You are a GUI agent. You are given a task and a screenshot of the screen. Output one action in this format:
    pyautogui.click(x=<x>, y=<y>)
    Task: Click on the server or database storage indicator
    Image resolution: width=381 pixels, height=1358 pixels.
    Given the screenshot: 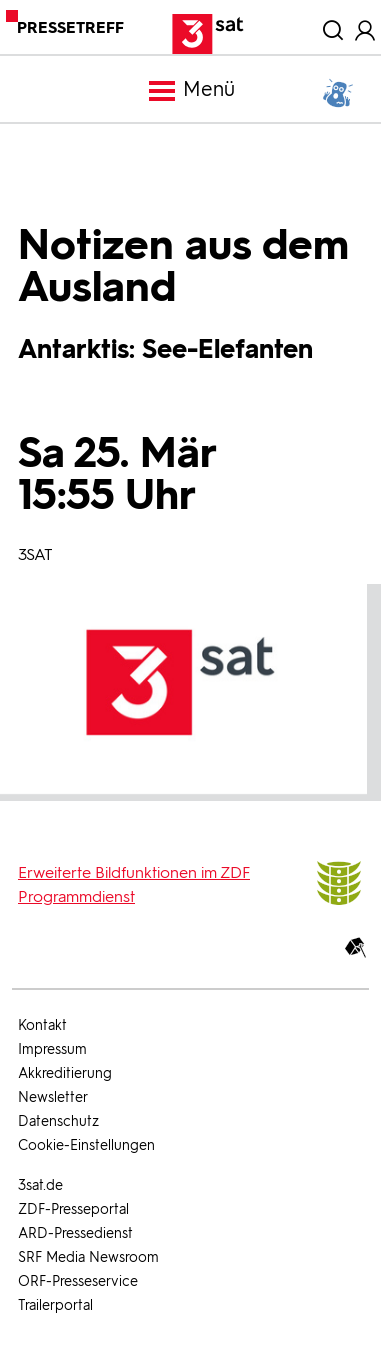 What is the action you would take?
    pyautogui.click(x=339, y=883)
    